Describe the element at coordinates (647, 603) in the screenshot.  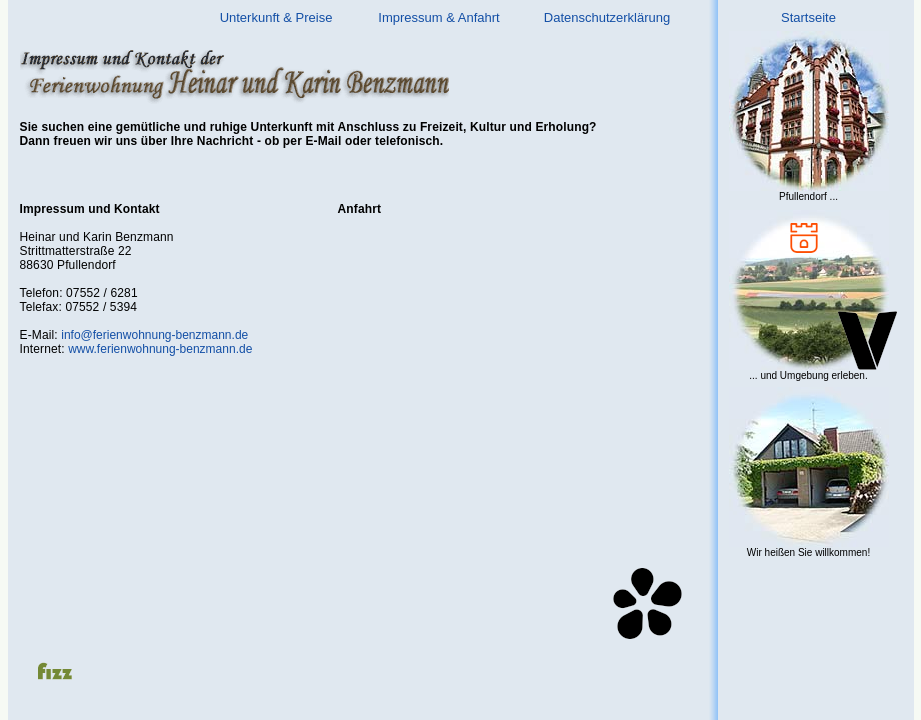
I see `open ICQ messenger app` at that location.